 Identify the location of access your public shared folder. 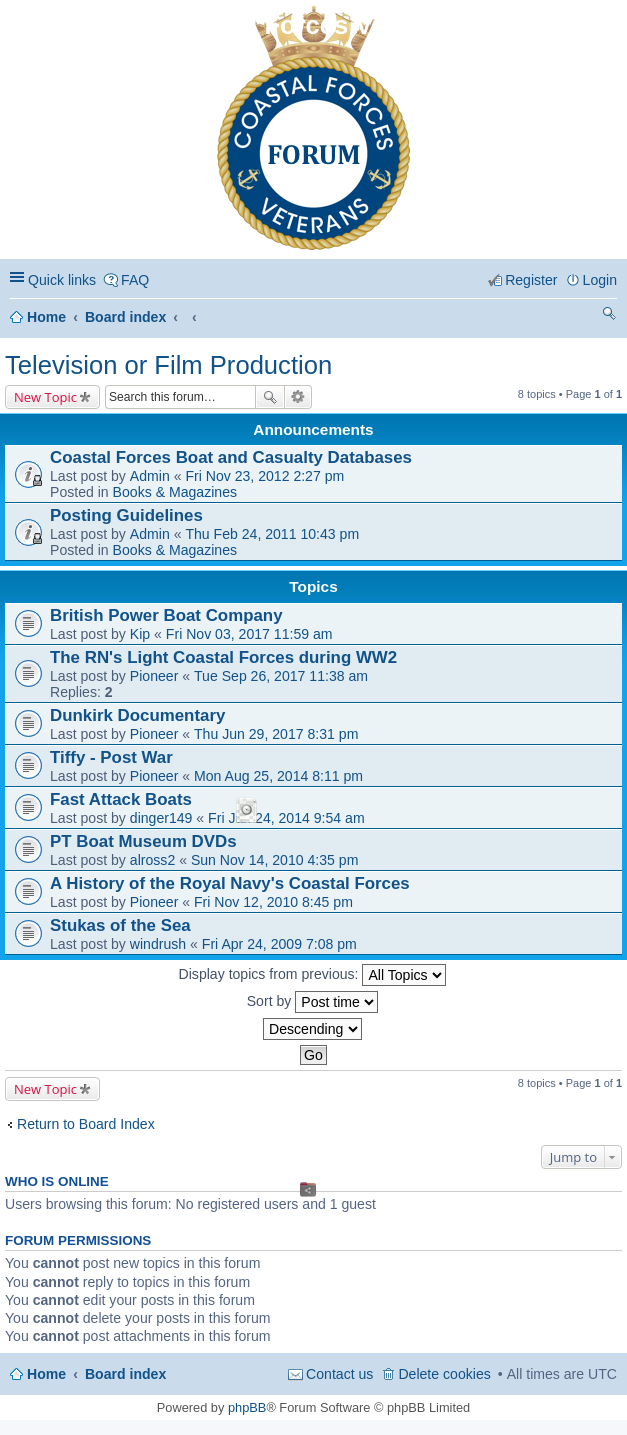
(308, 1189).